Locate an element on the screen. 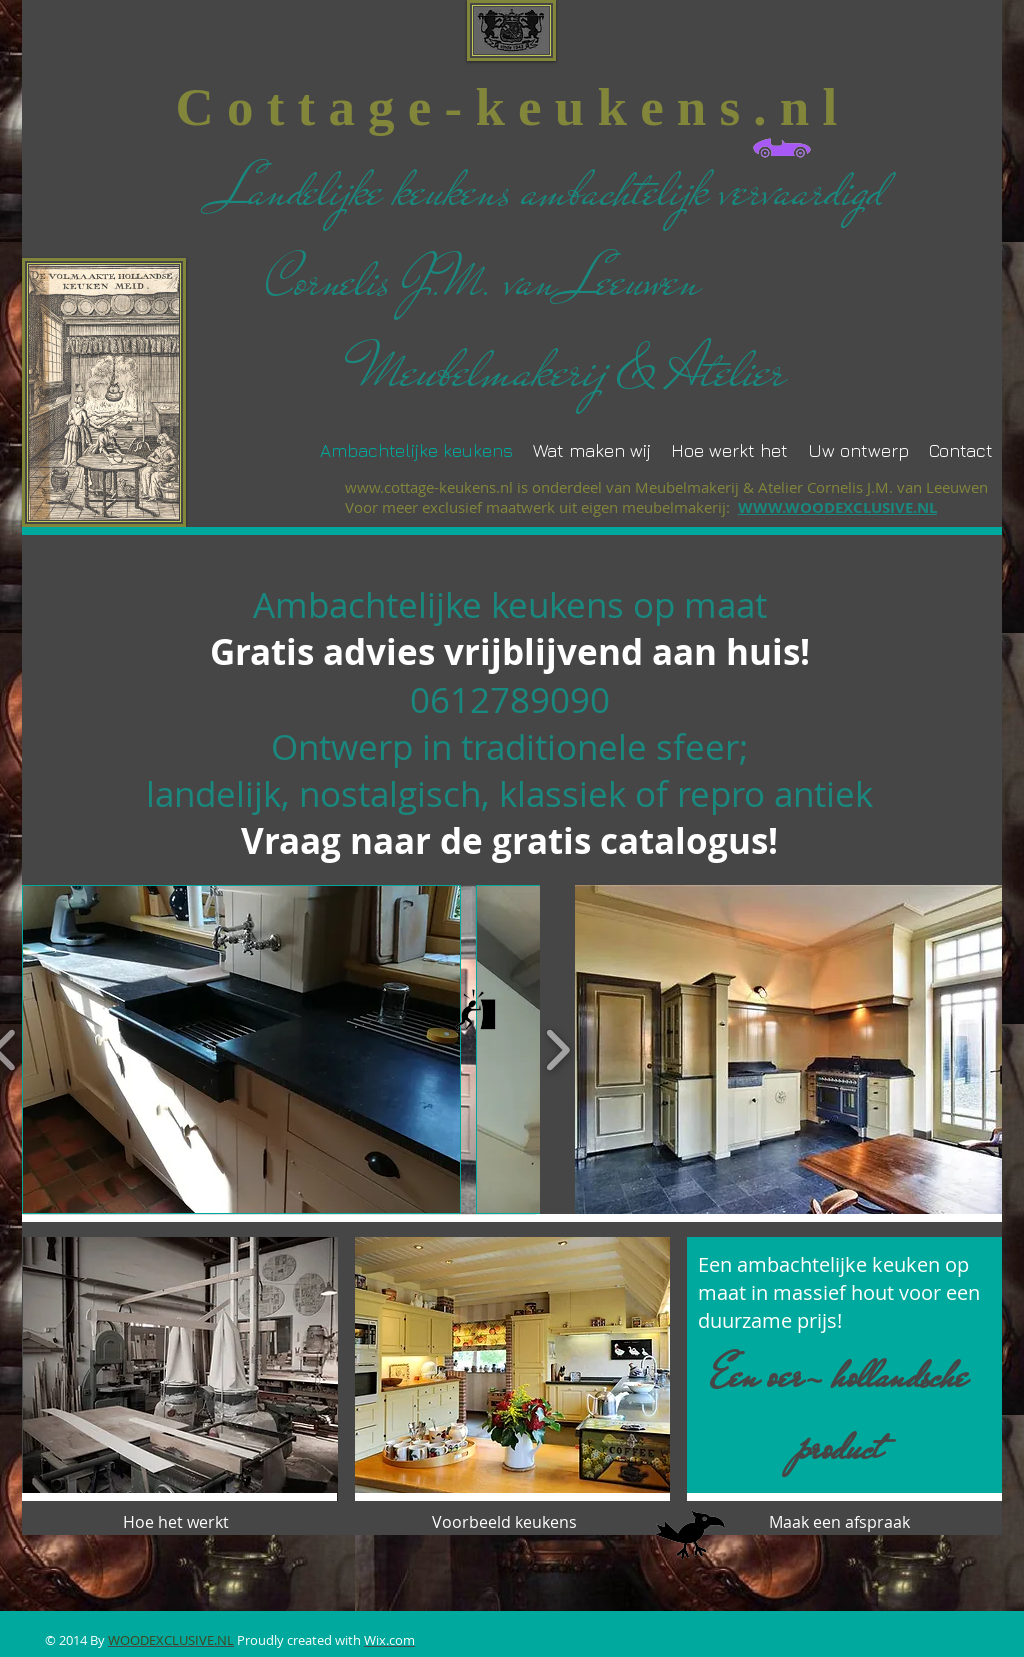 Image resolution: width=1024 pixels, height=1657 pixels. push to activate or move an object is located at coordinates (475, 1009).